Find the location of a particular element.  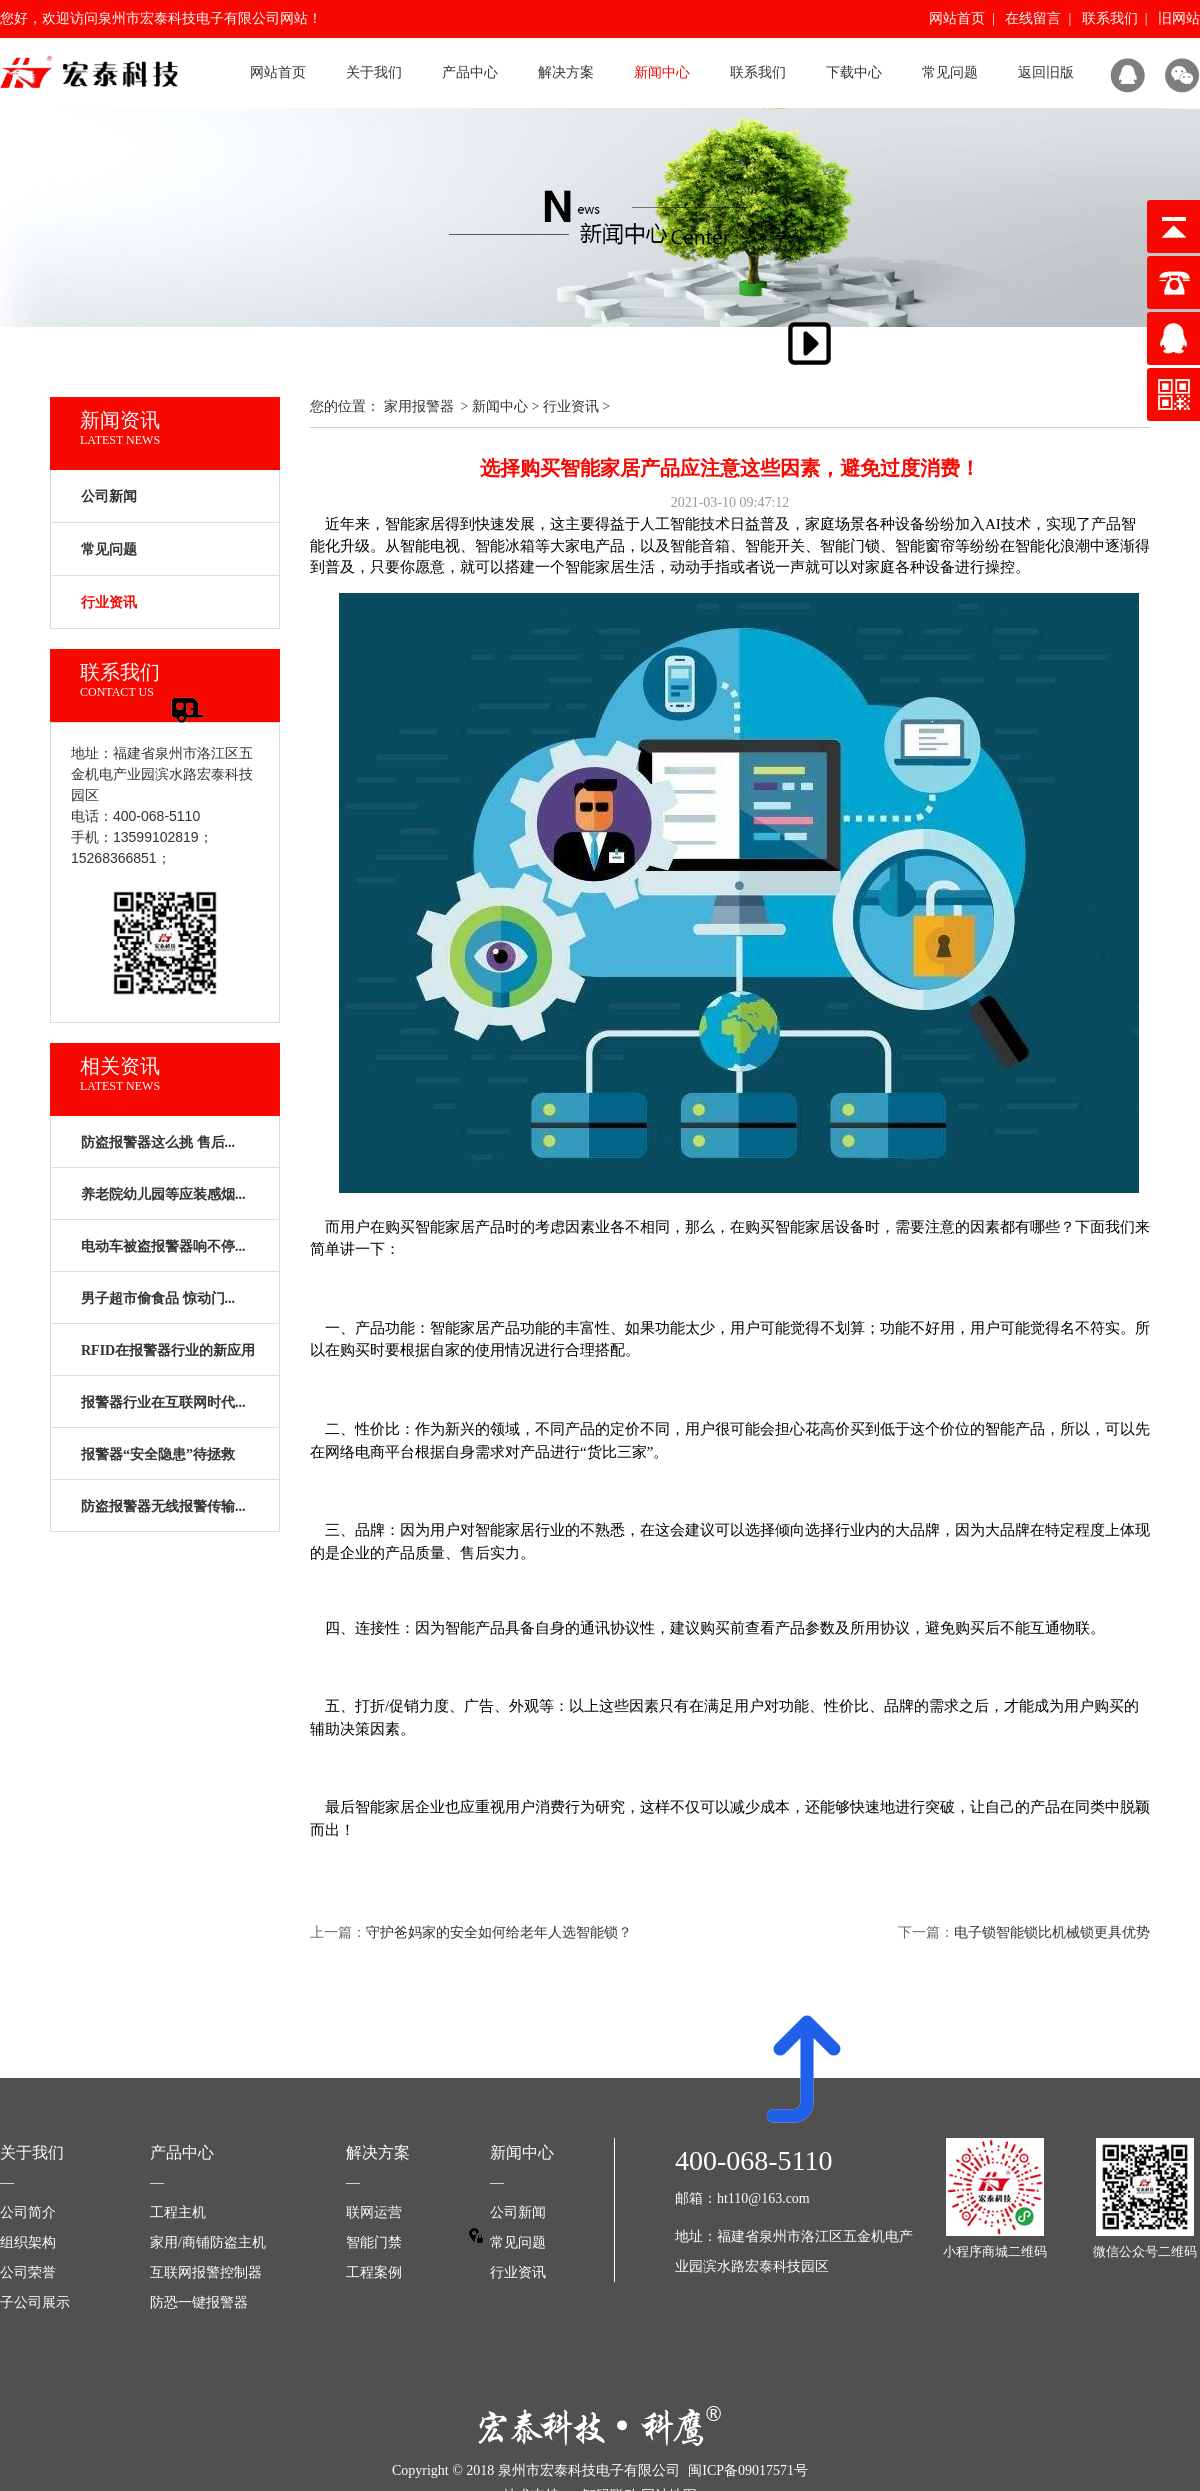

indicates a private or secured location is located at coordinates (476, 2235).